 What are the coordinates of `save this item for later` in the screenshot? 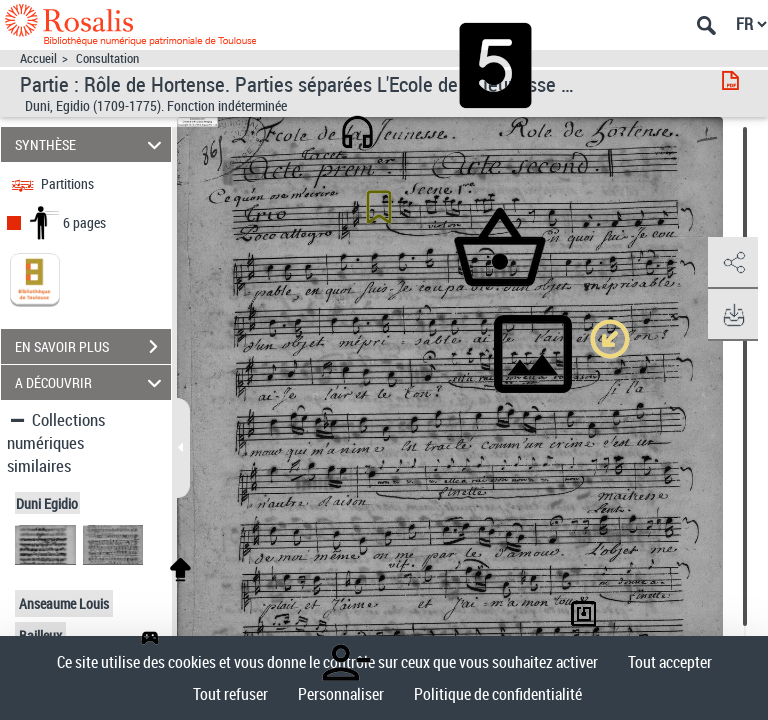 It's located at (379, 207).